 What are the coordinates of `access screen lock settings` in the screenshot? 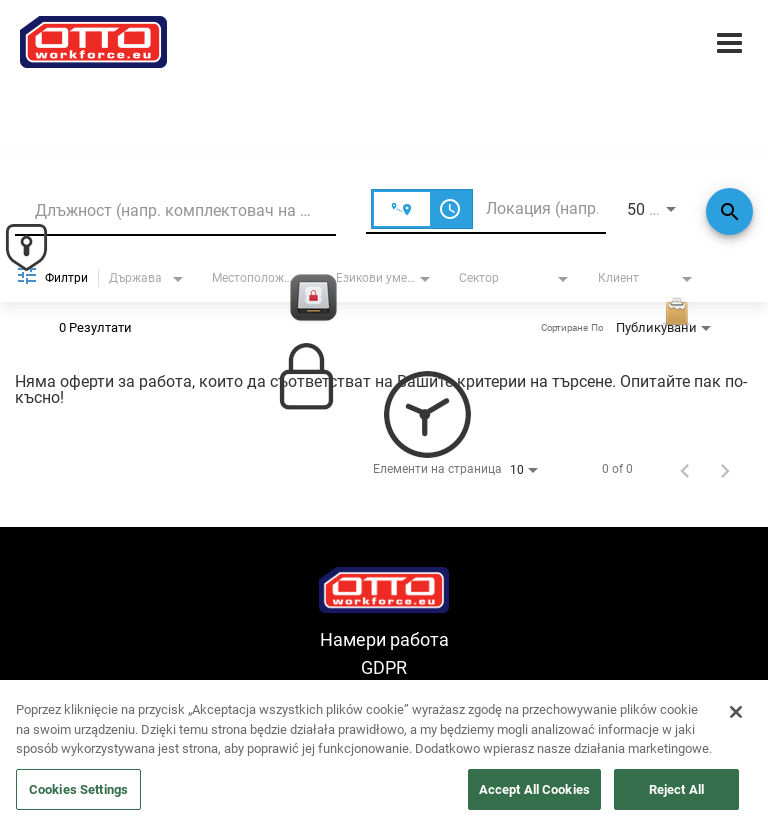 It's located at (306, 378).